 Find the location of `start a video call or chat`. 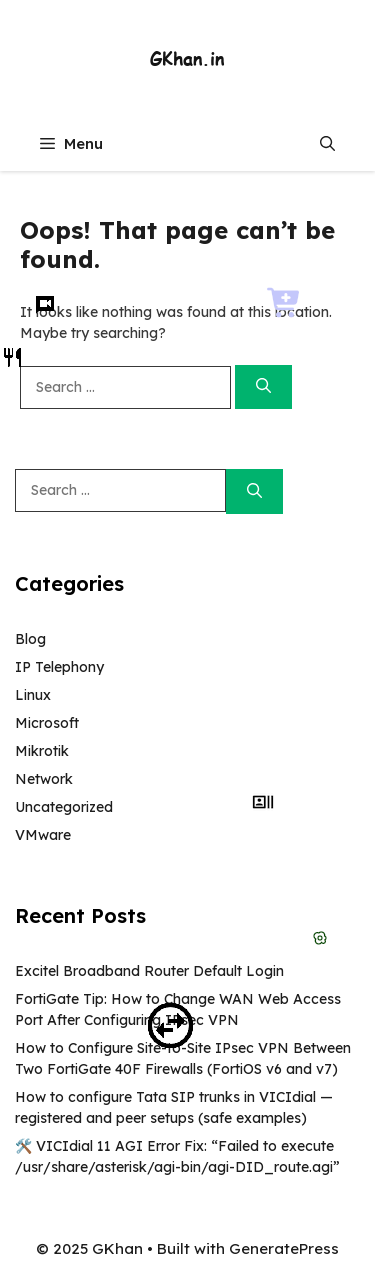

start a video call or chat is located at coordinates (45, 305).